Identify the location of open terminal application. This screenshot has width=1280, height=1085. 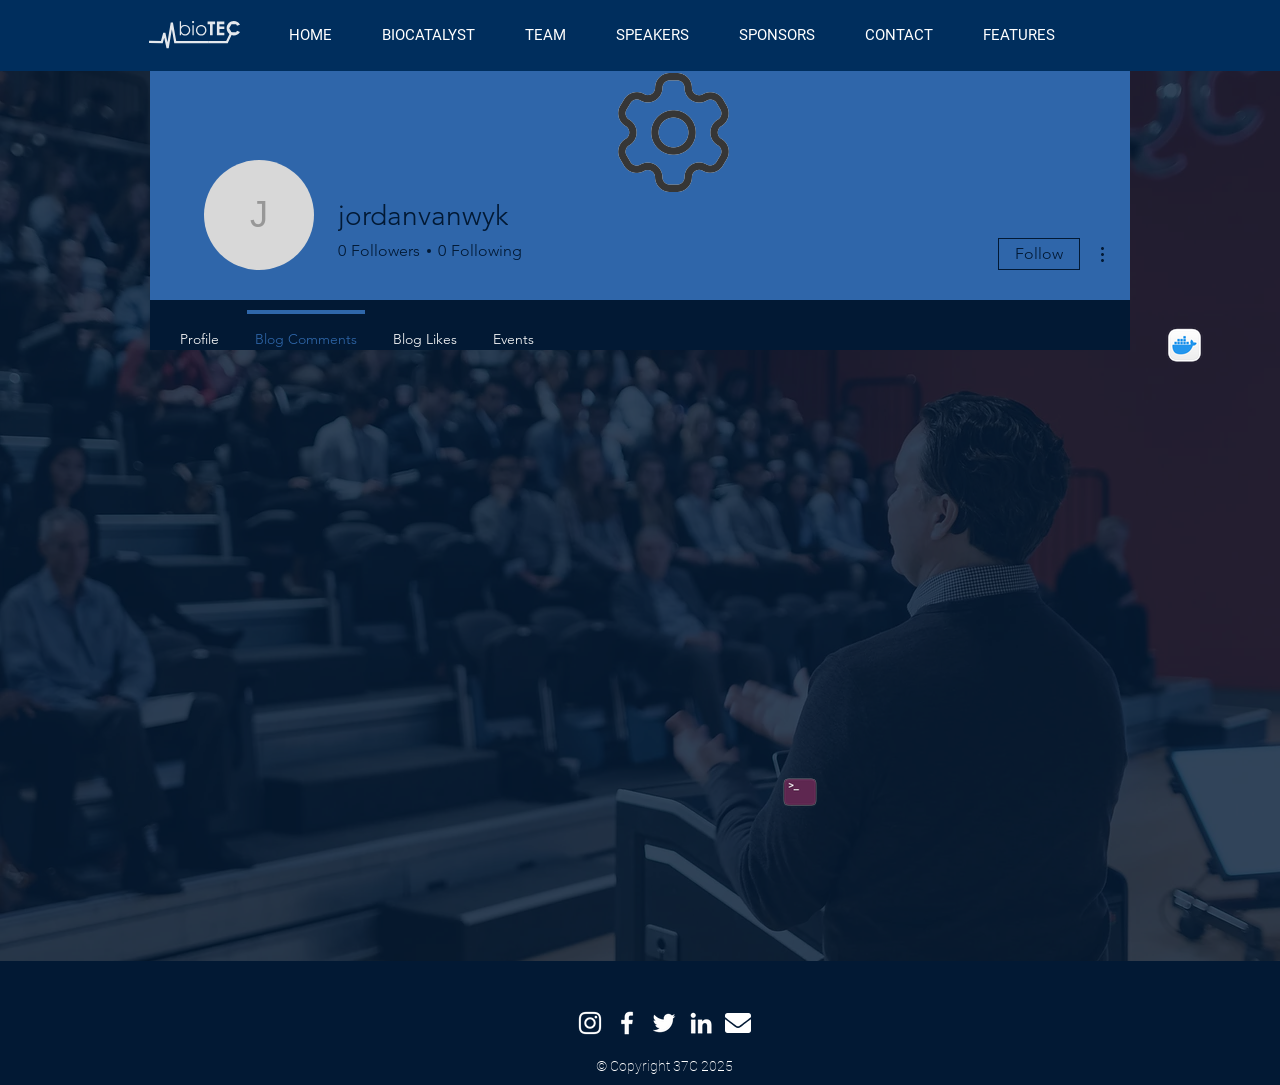
(800, 792).